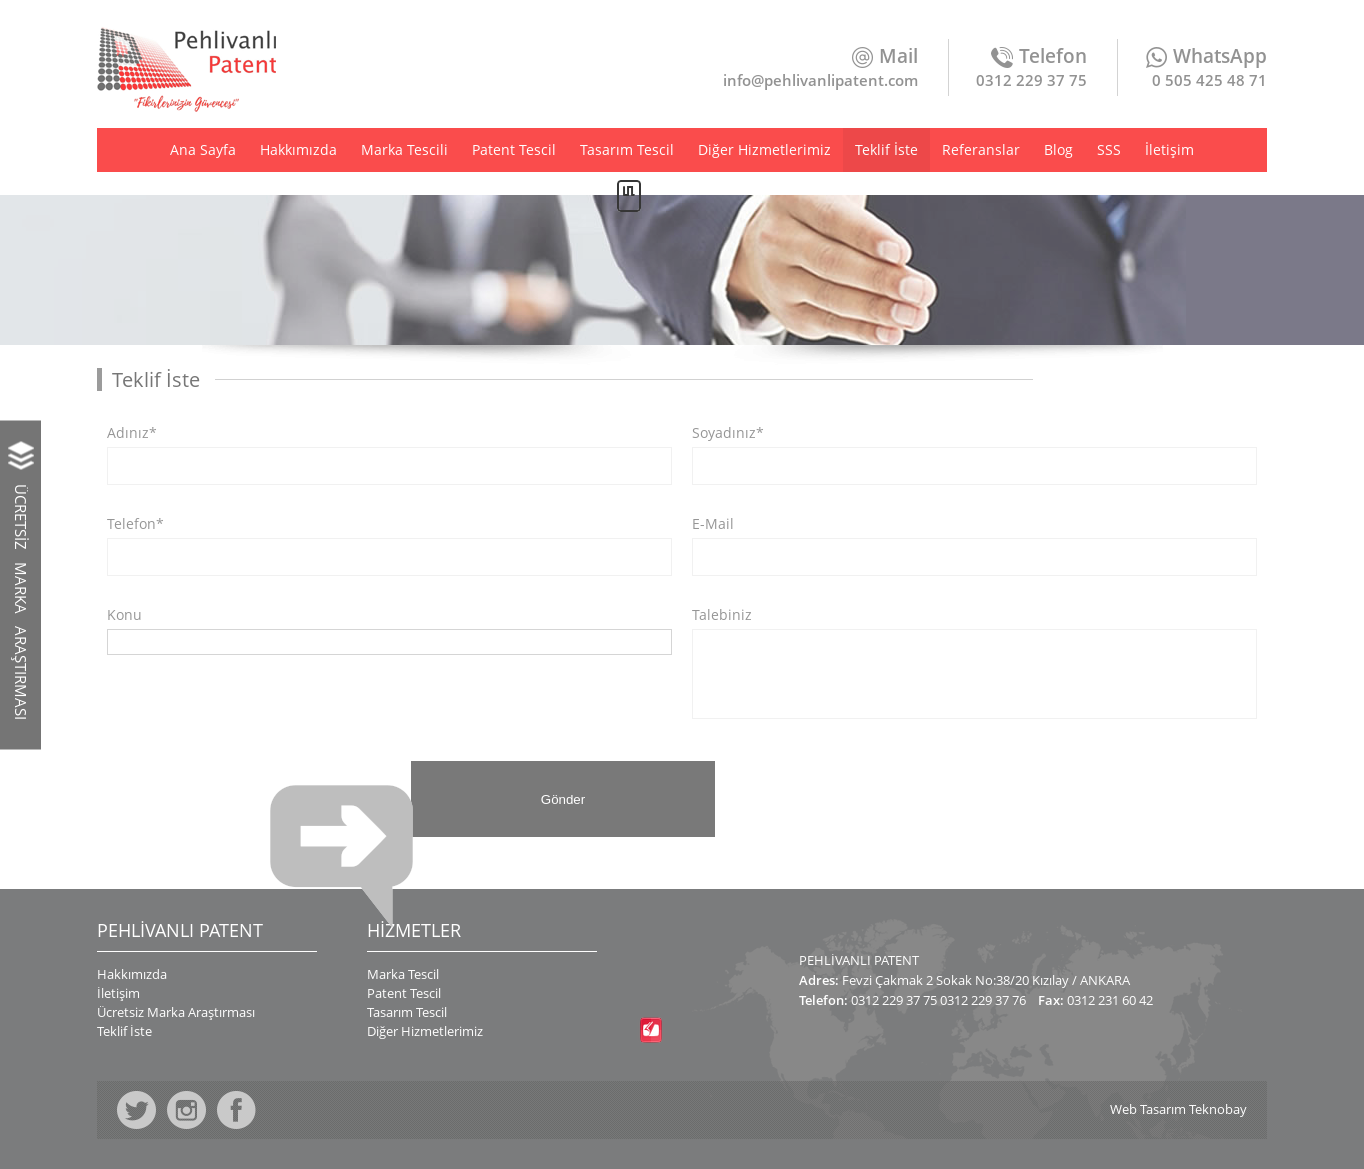 This screenshot has height=1169, width=1364. What do you see at coordinates (651, 1030) in the screenshot?
I see `an EPS vector image file` at bounding box center [651, 1030].